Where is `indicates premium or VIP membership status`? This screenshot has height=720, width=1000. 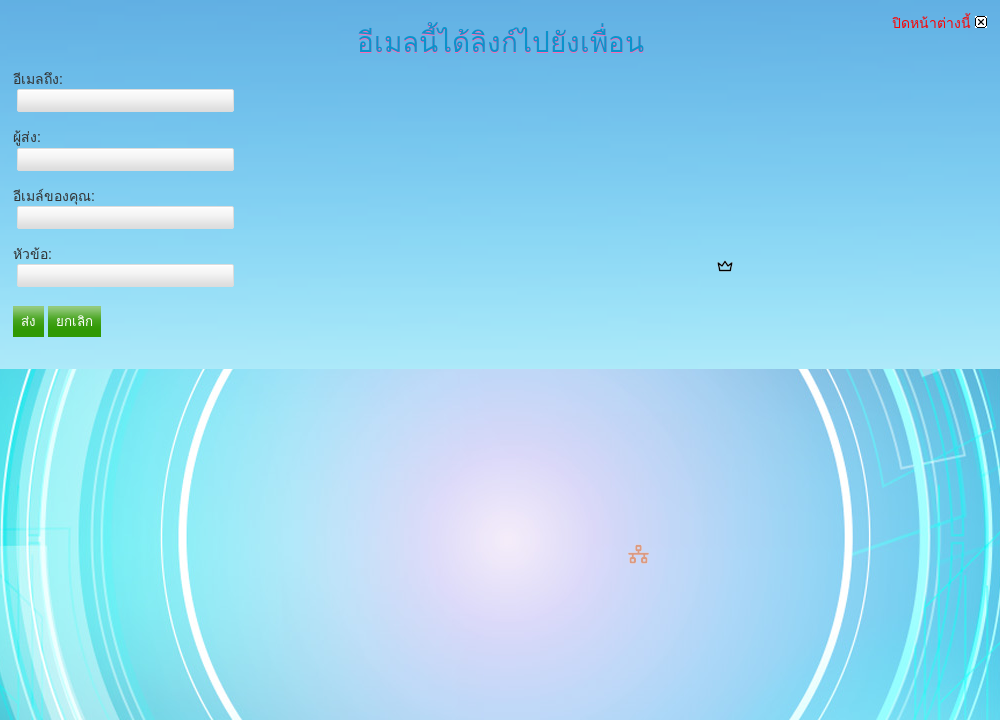 indicates premium or VIP membership status is located at coordinates (725, 266).